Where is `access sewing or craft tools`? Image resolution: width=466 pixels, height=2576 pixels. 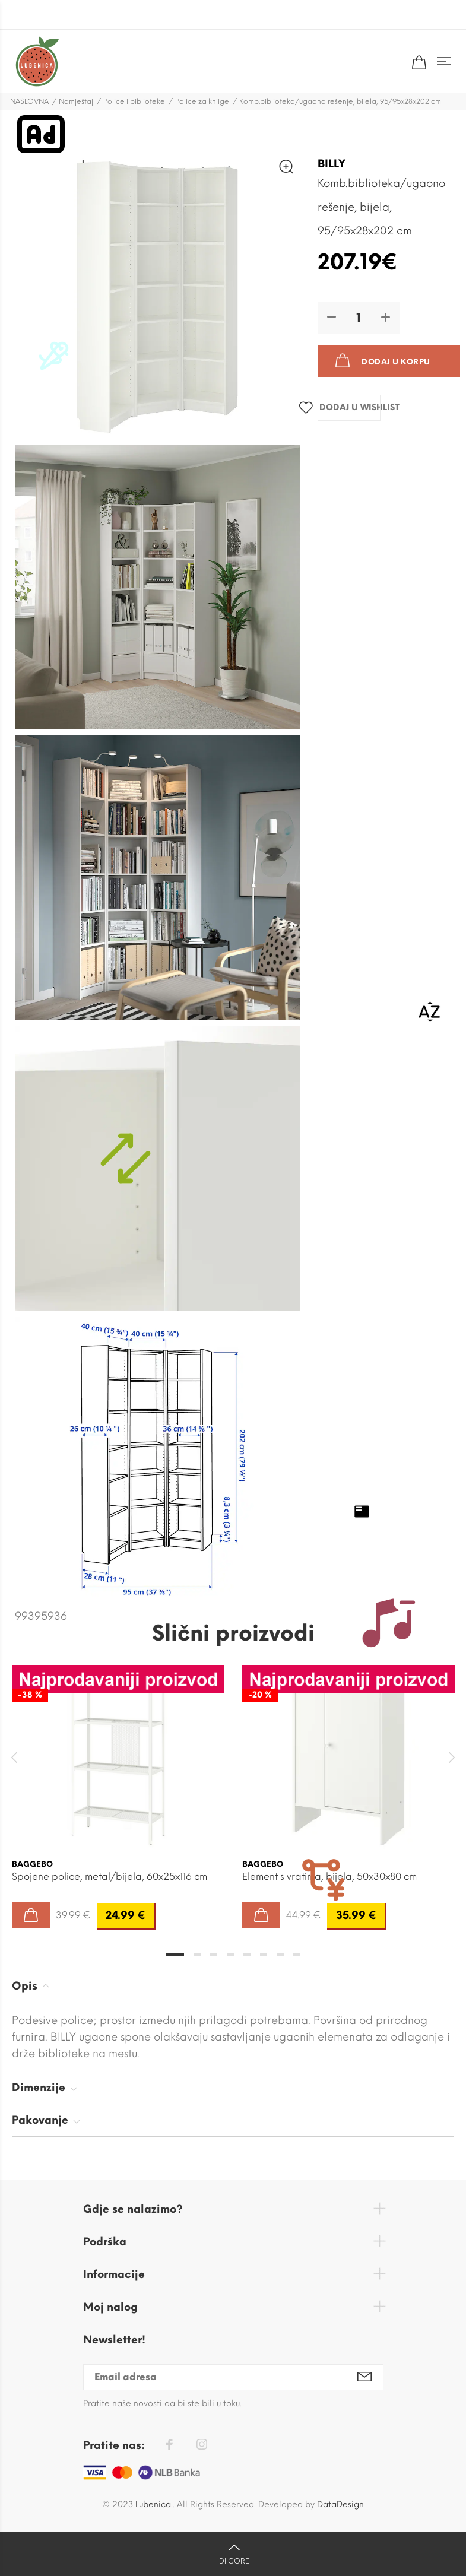
access sewing or craft tools is located at coordinates (54, 356).